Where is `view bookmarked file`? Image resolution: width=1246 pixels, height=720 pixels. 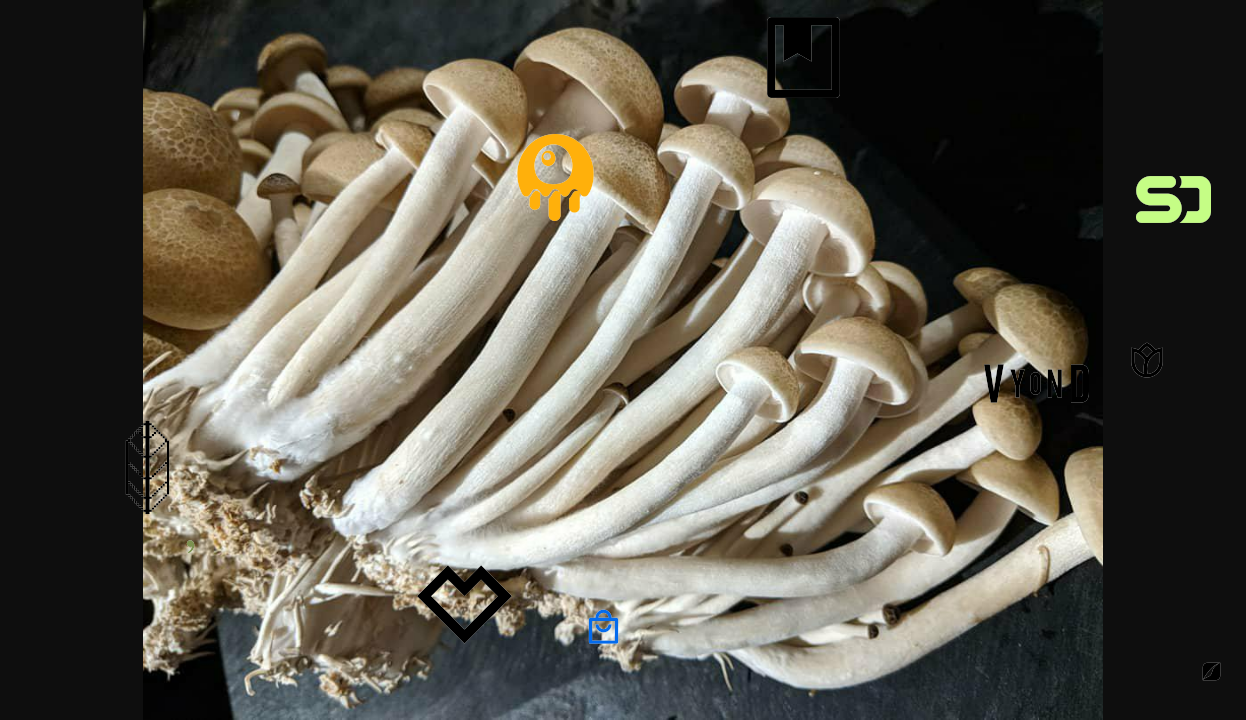
view bookmarked file is located at coordinates (803, 57).